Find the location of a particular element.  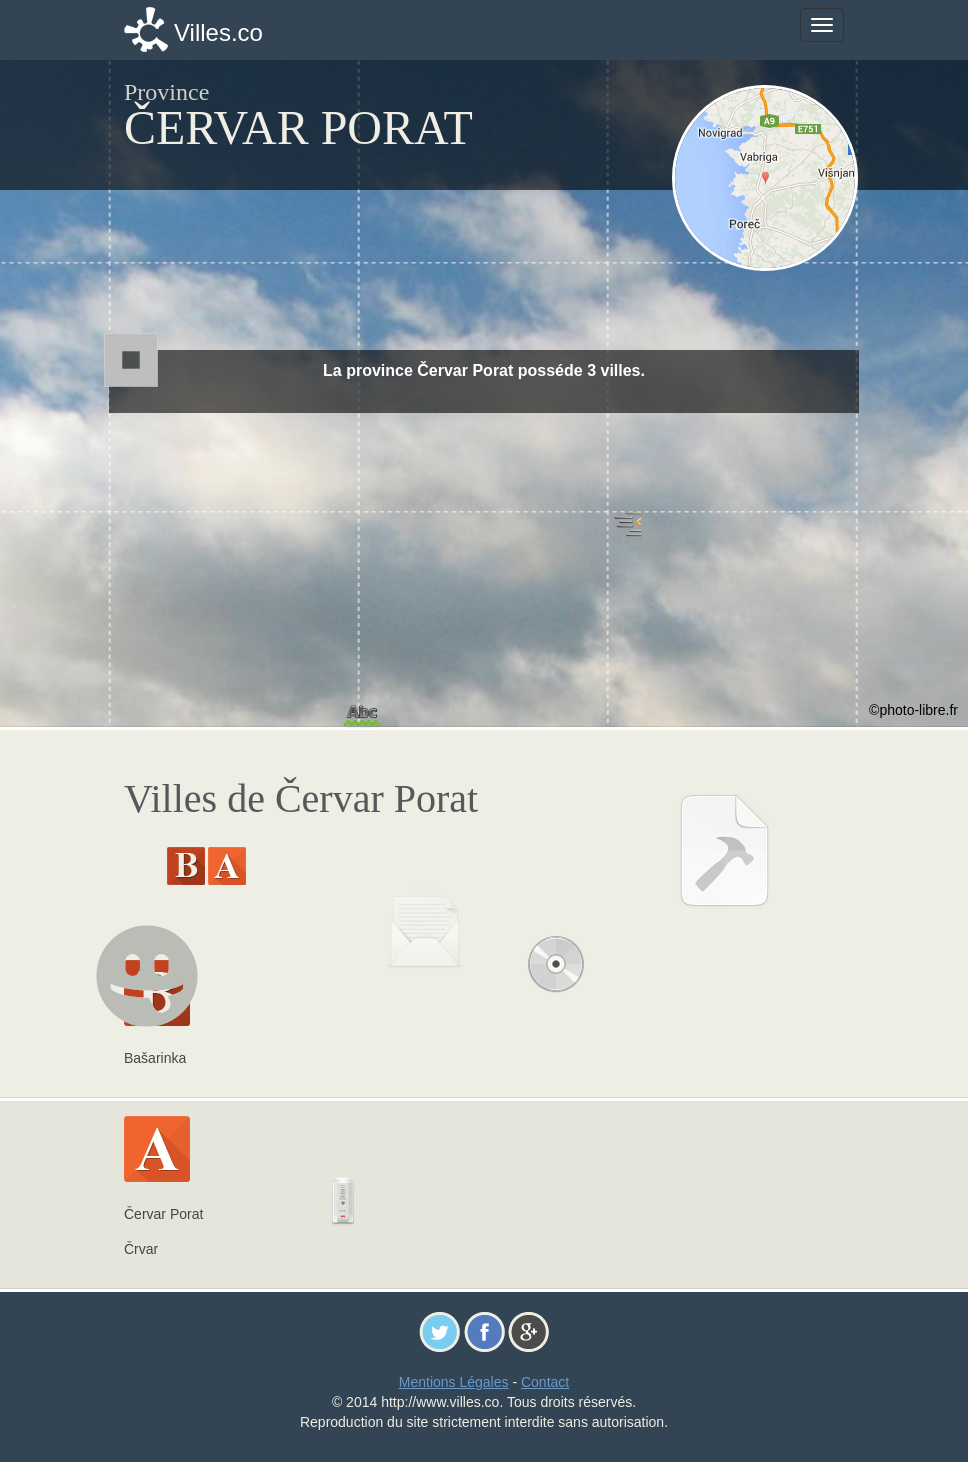

emoji reaction showing playful or teasing mood is located at coordinates (147, 976).